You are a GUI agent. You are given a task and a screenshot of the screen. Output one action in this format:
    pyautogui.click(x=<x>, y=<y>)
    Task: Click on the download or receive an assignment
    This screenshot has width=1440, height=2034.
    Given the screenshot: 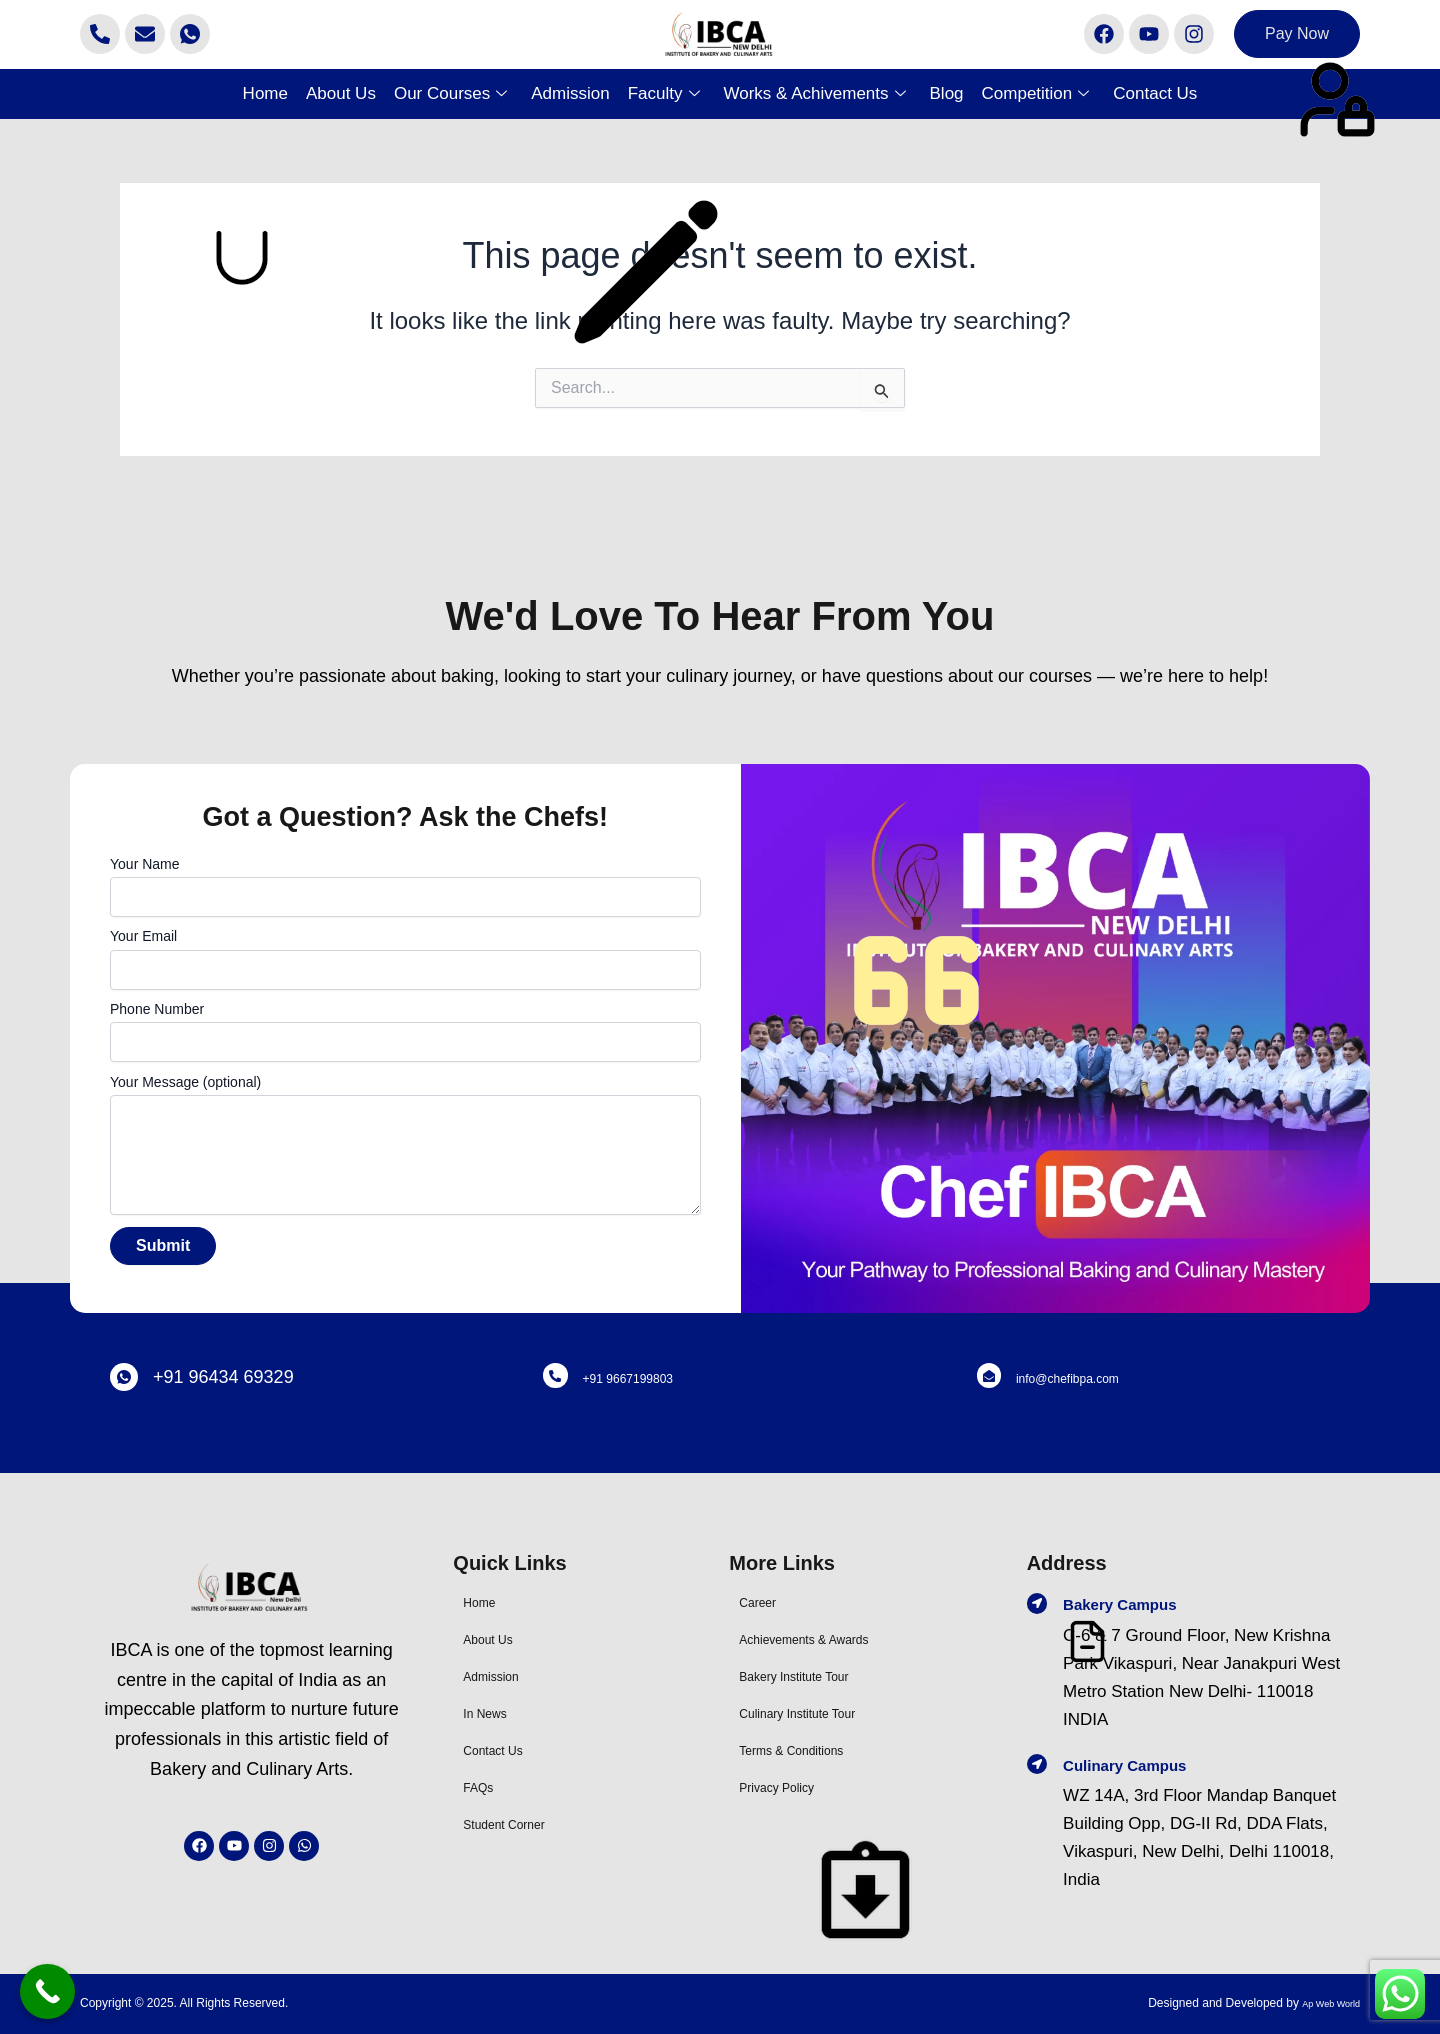 What is the action you would take?
    pyautogui.click(x=865, y=1894)
    